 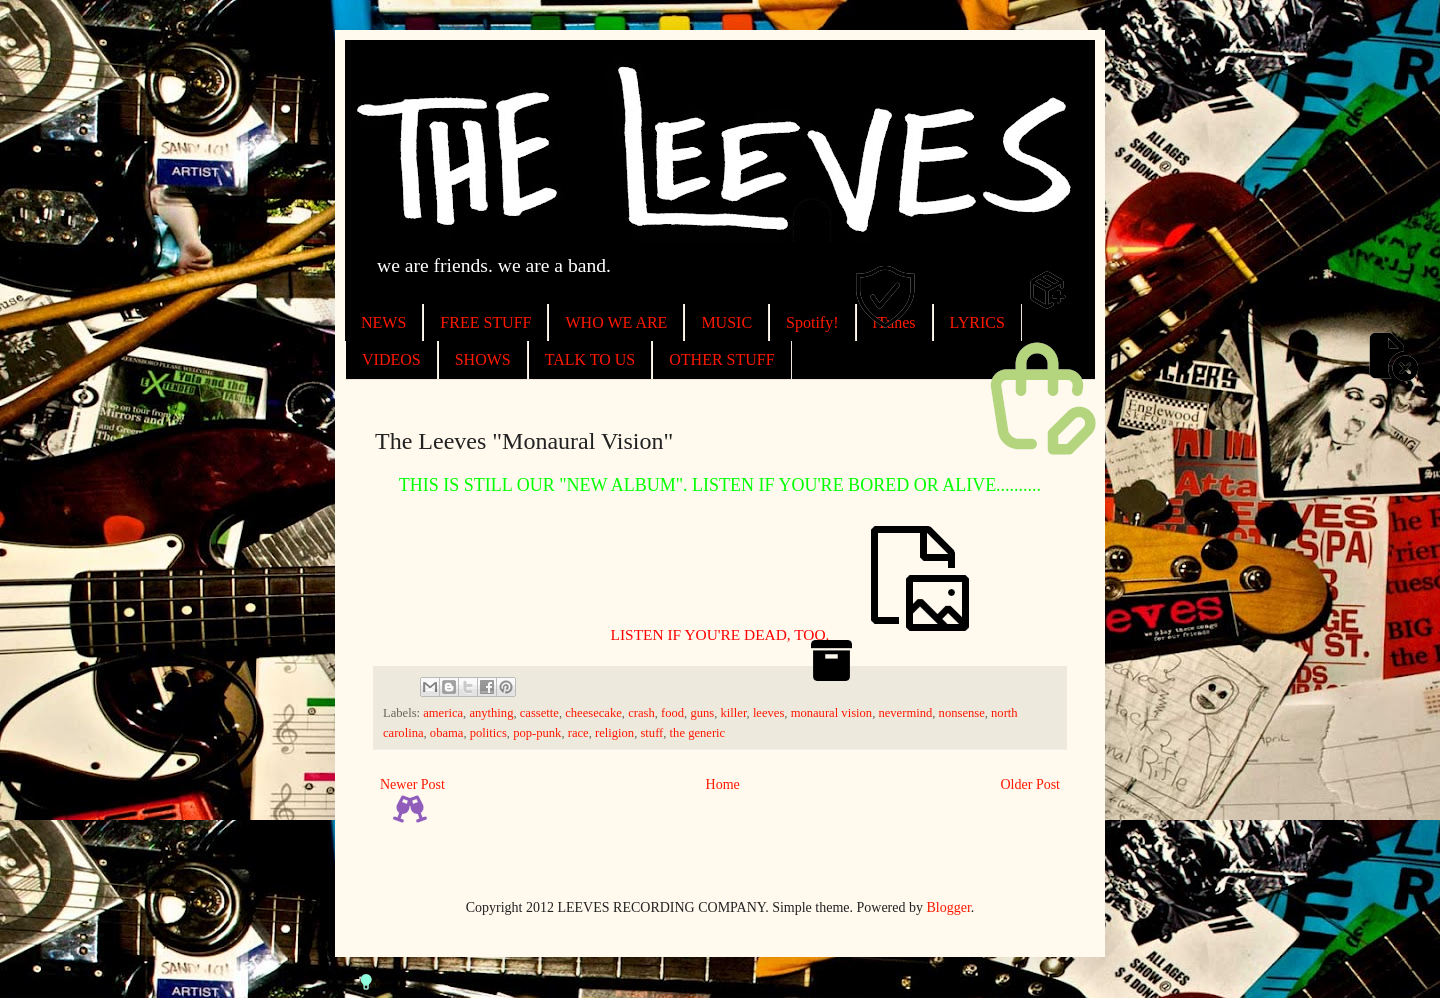 What do you see at coordinates (365, 982) in the screenshot?
I see `view a suggestion or tip` at bounding box center [365, 982].